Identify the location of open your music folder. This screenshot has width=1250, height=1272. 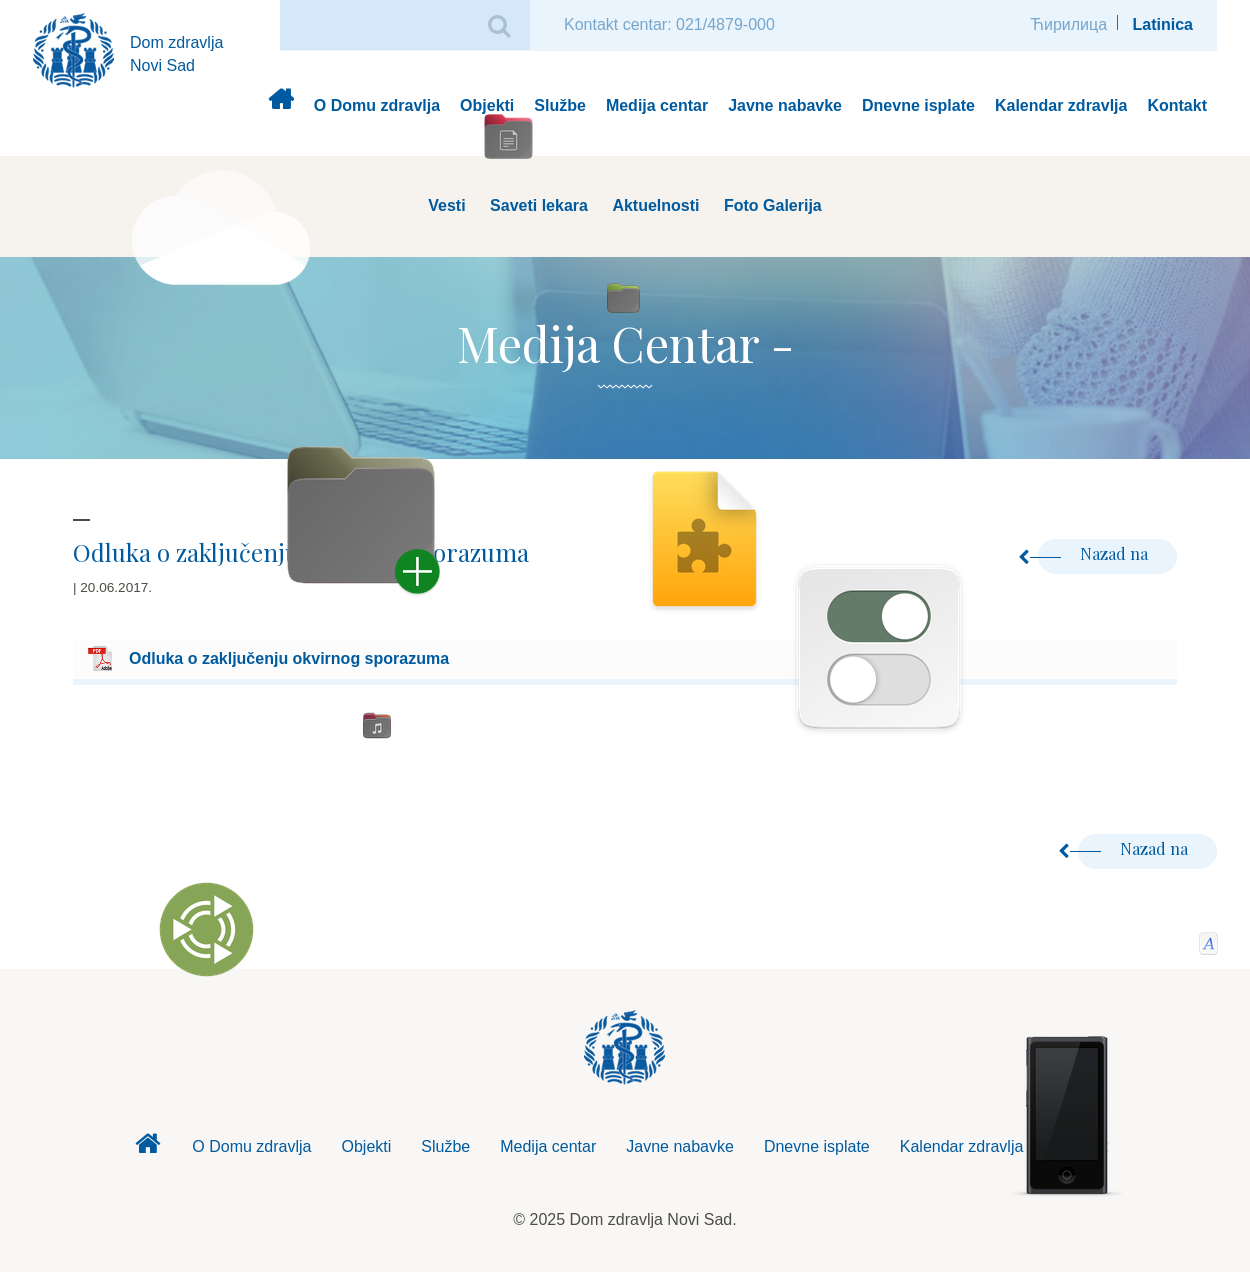
(377, 725).